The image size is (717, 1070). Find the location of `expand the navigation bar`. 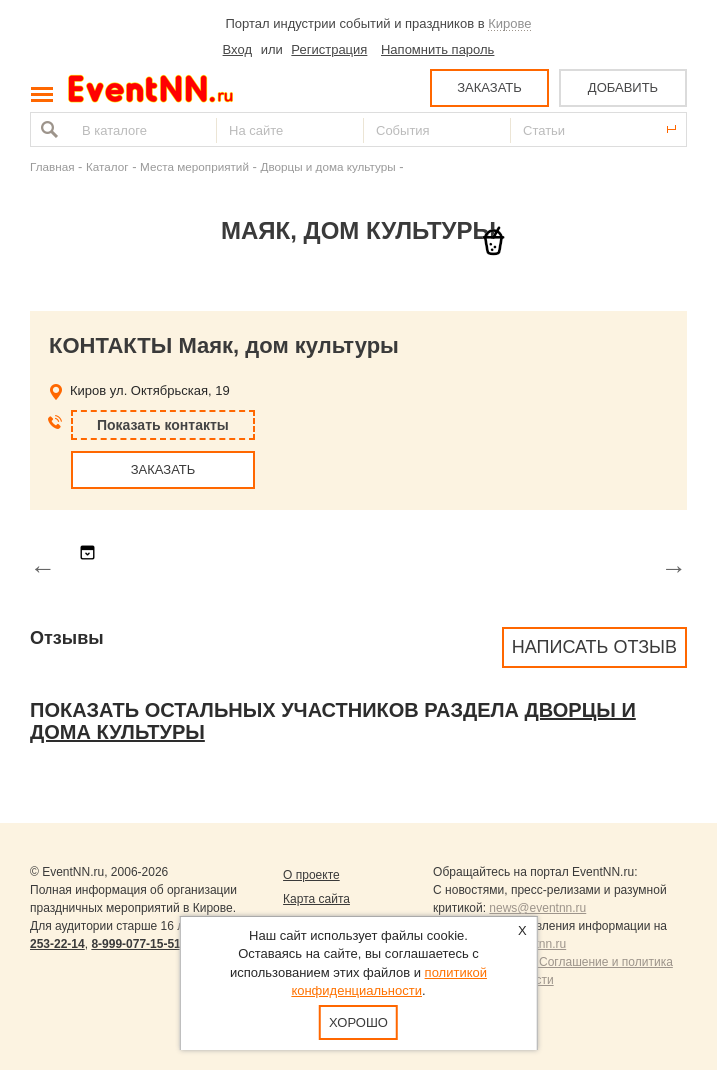

expand the navigation bar is located at coordinates (87, 552).